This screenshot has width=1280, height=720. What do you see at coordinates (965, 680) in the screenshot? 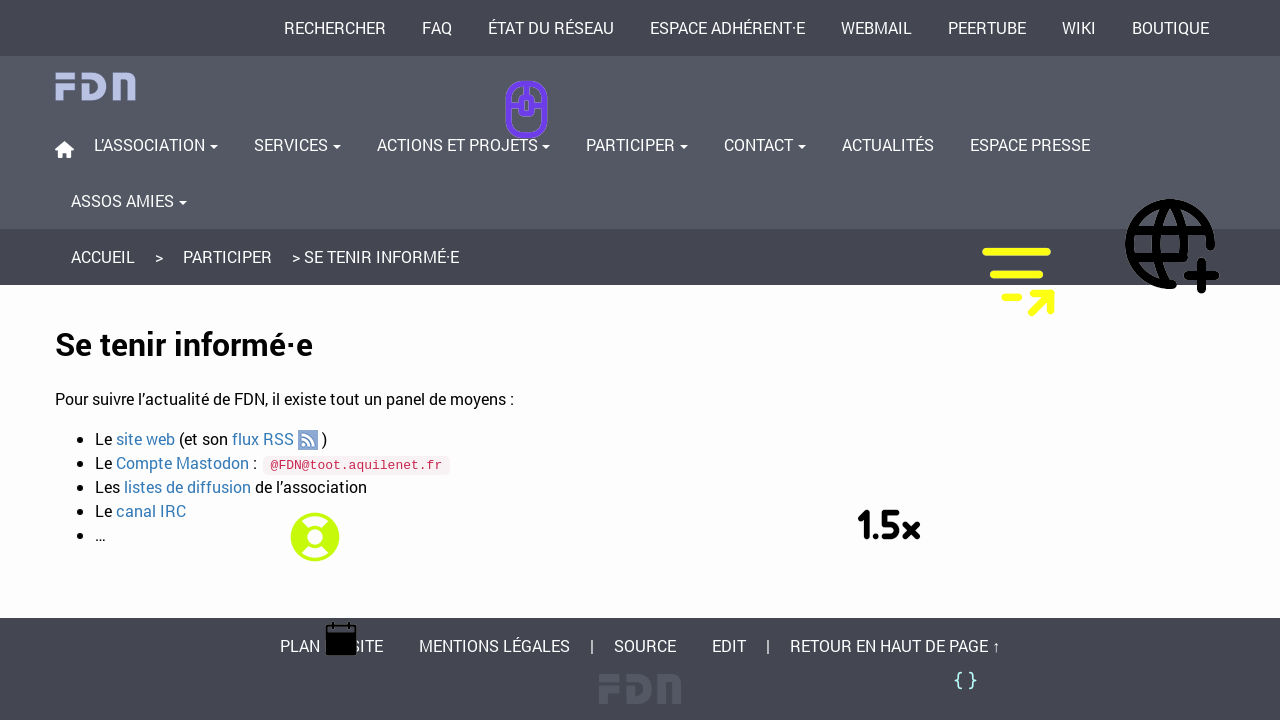
I see `view or edit code` at bounding box center [965, 680].